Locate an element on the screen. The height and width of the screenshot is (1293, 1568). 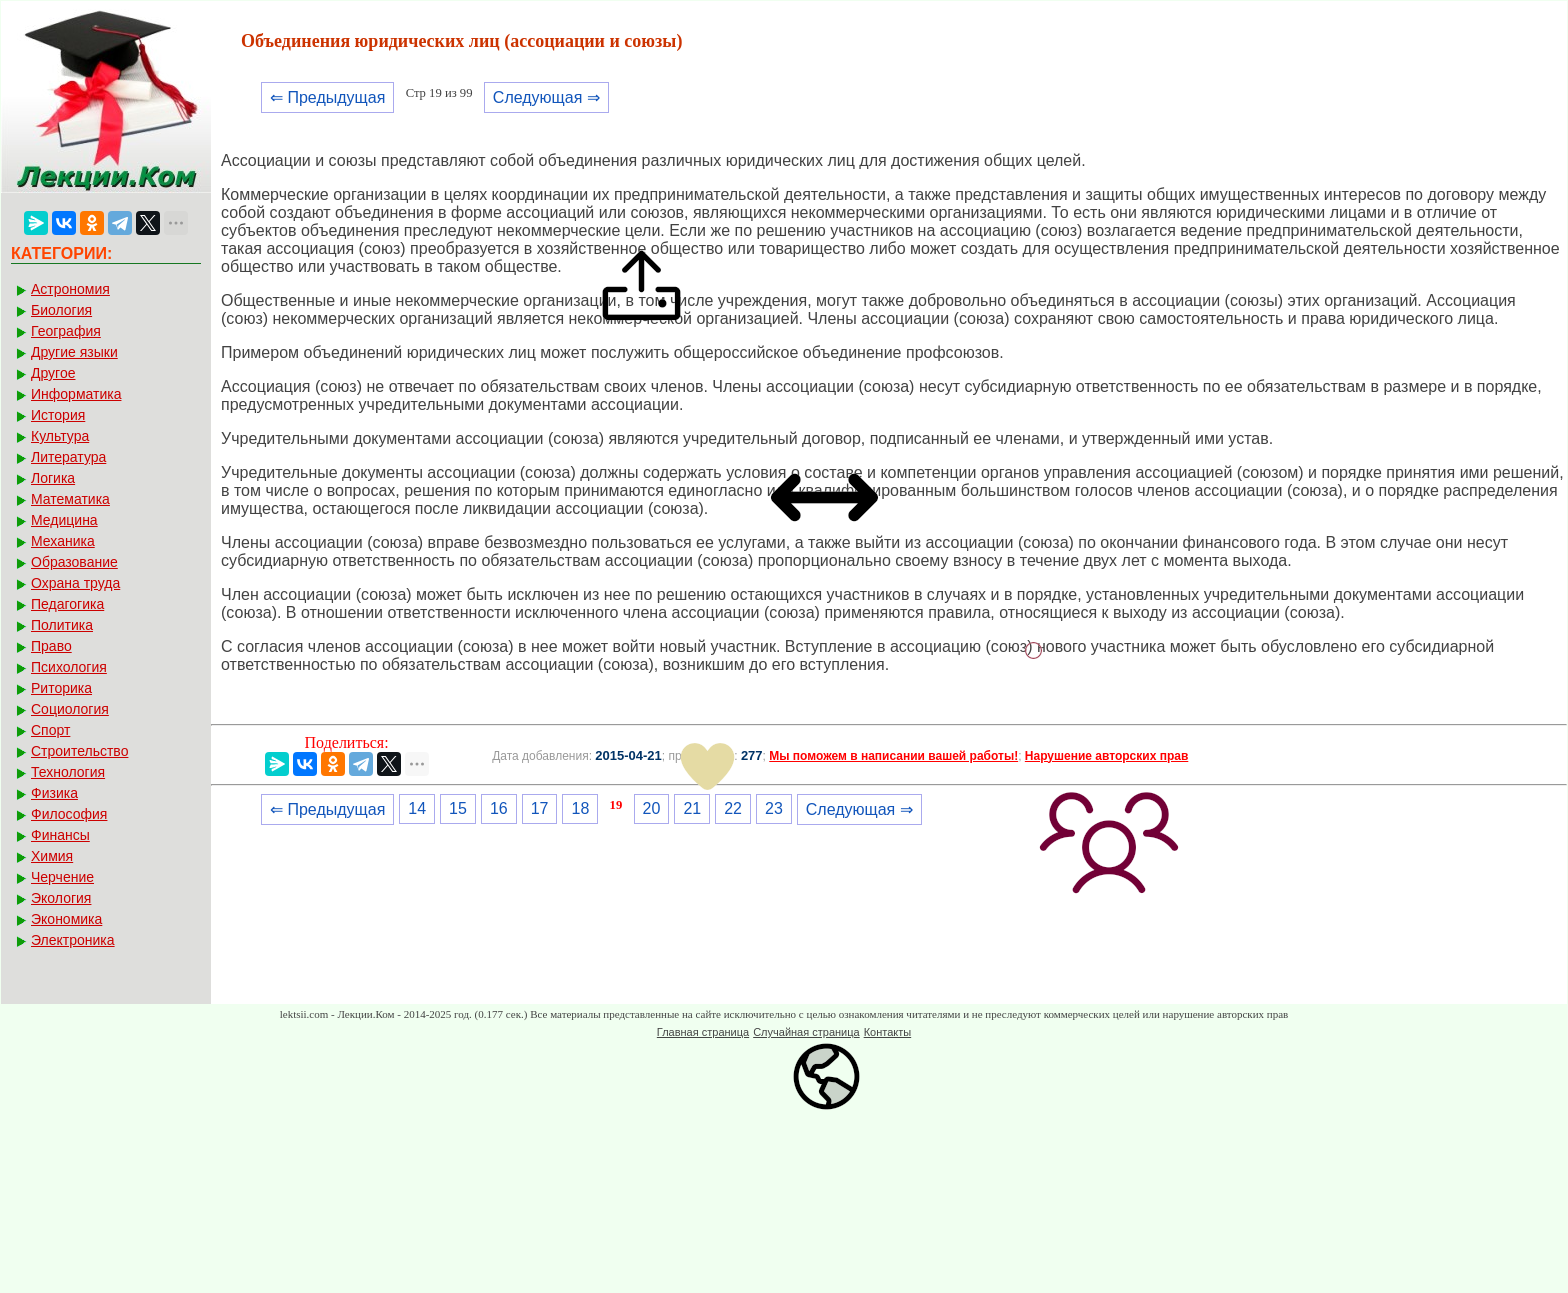
add to favorites is located at coordinates (707, 766).